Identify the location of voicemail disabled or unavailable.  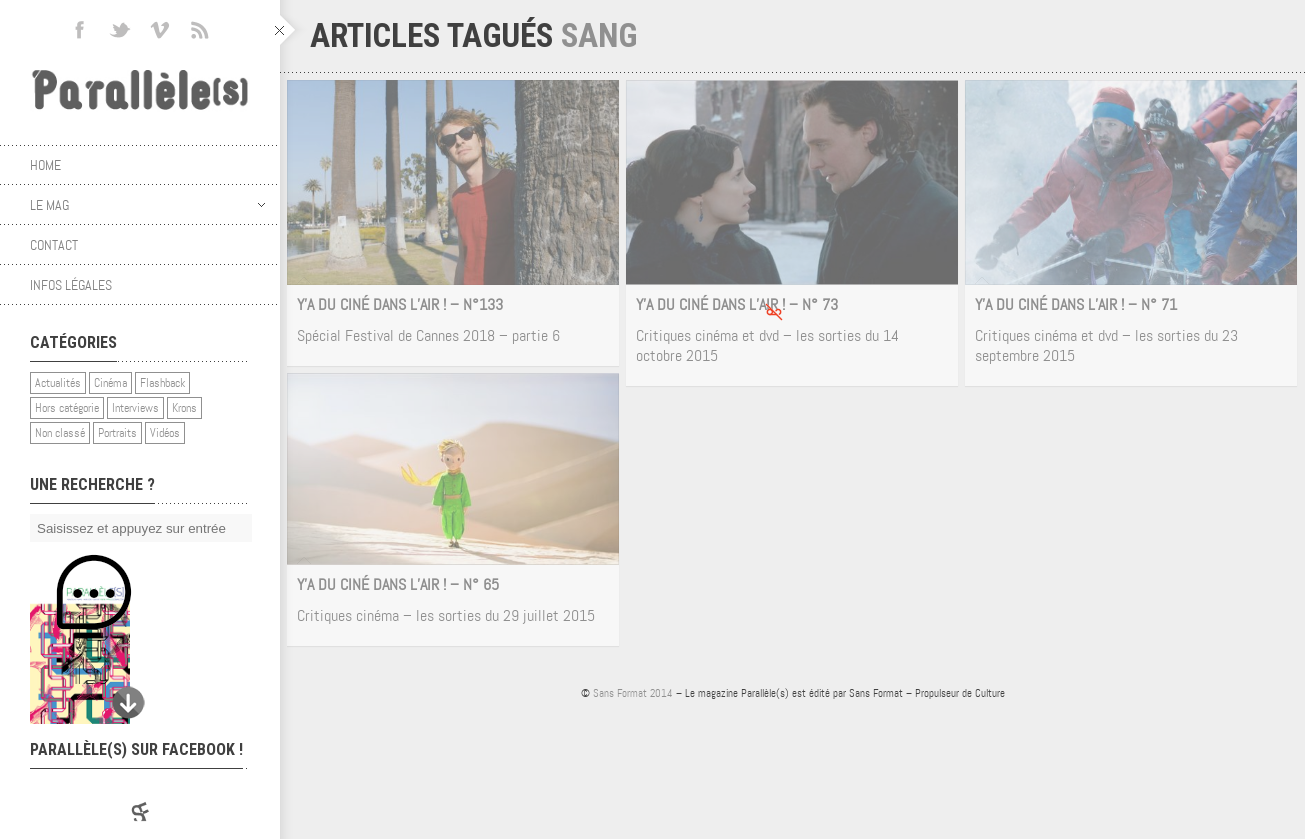
(774, 312).